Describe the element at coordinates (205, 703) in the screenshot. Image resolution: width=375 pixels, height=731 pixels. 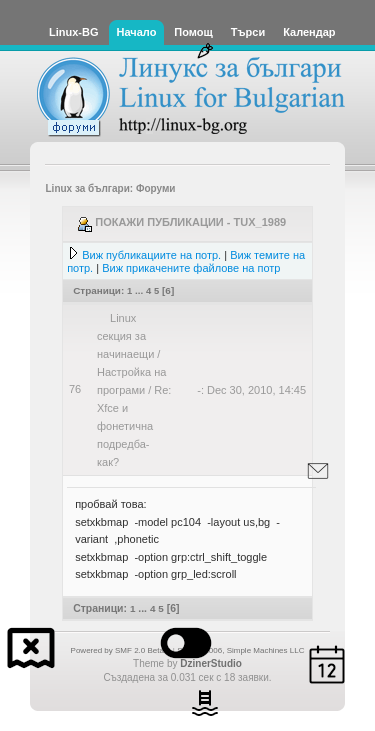
I see `indicates swimming pool amenity available` at that location.